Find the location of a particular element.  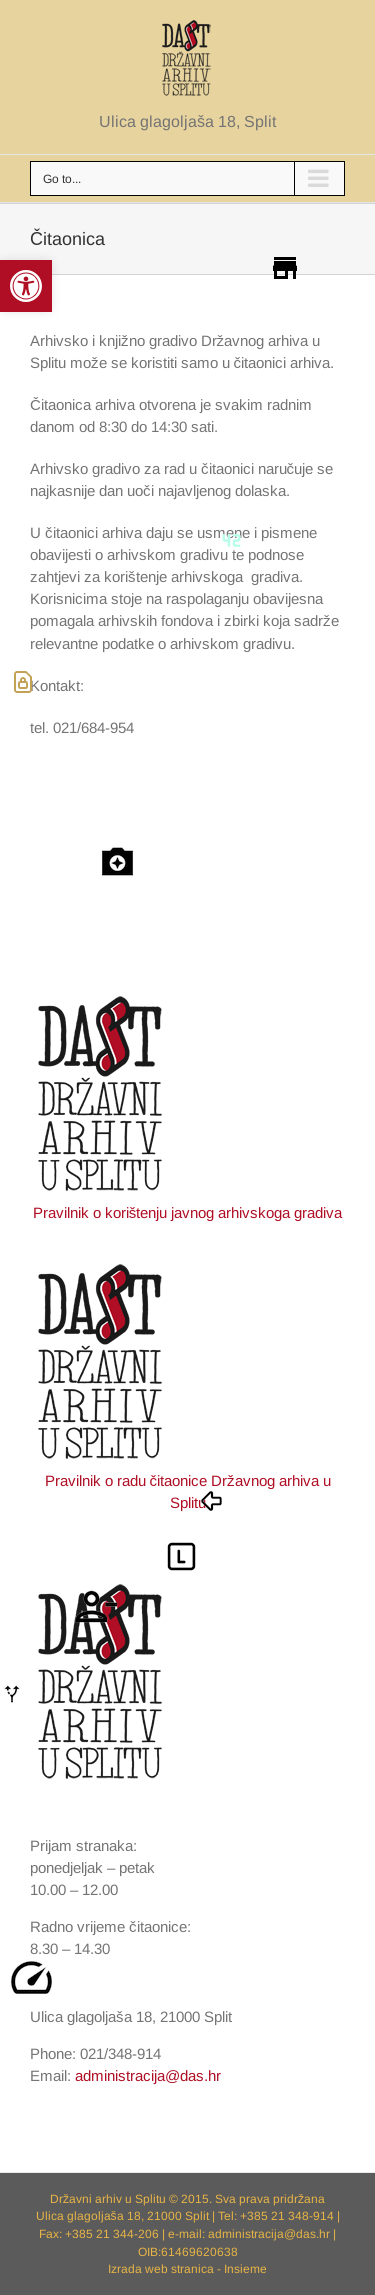

go back to the previous screen is located at coordinates (212, 1501).